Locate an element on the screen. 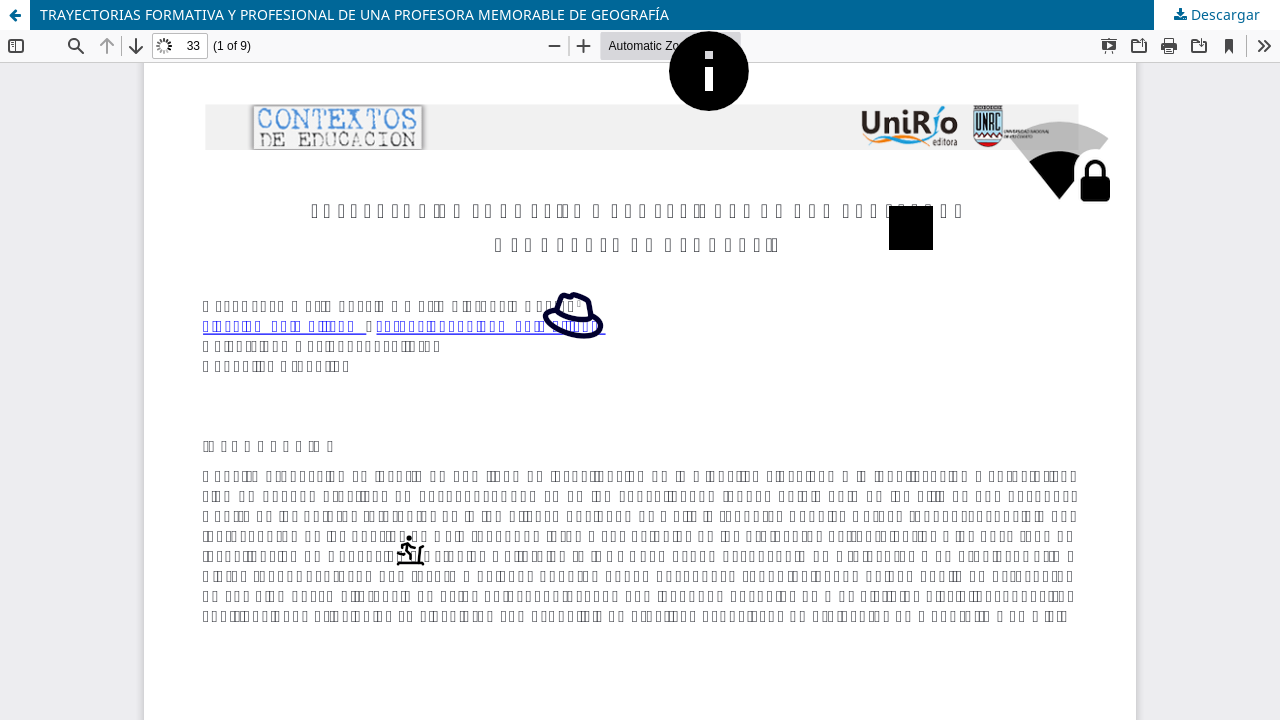 The image size is (1280, 720). Red Hat brand logo is located at coordinates (573, 314).